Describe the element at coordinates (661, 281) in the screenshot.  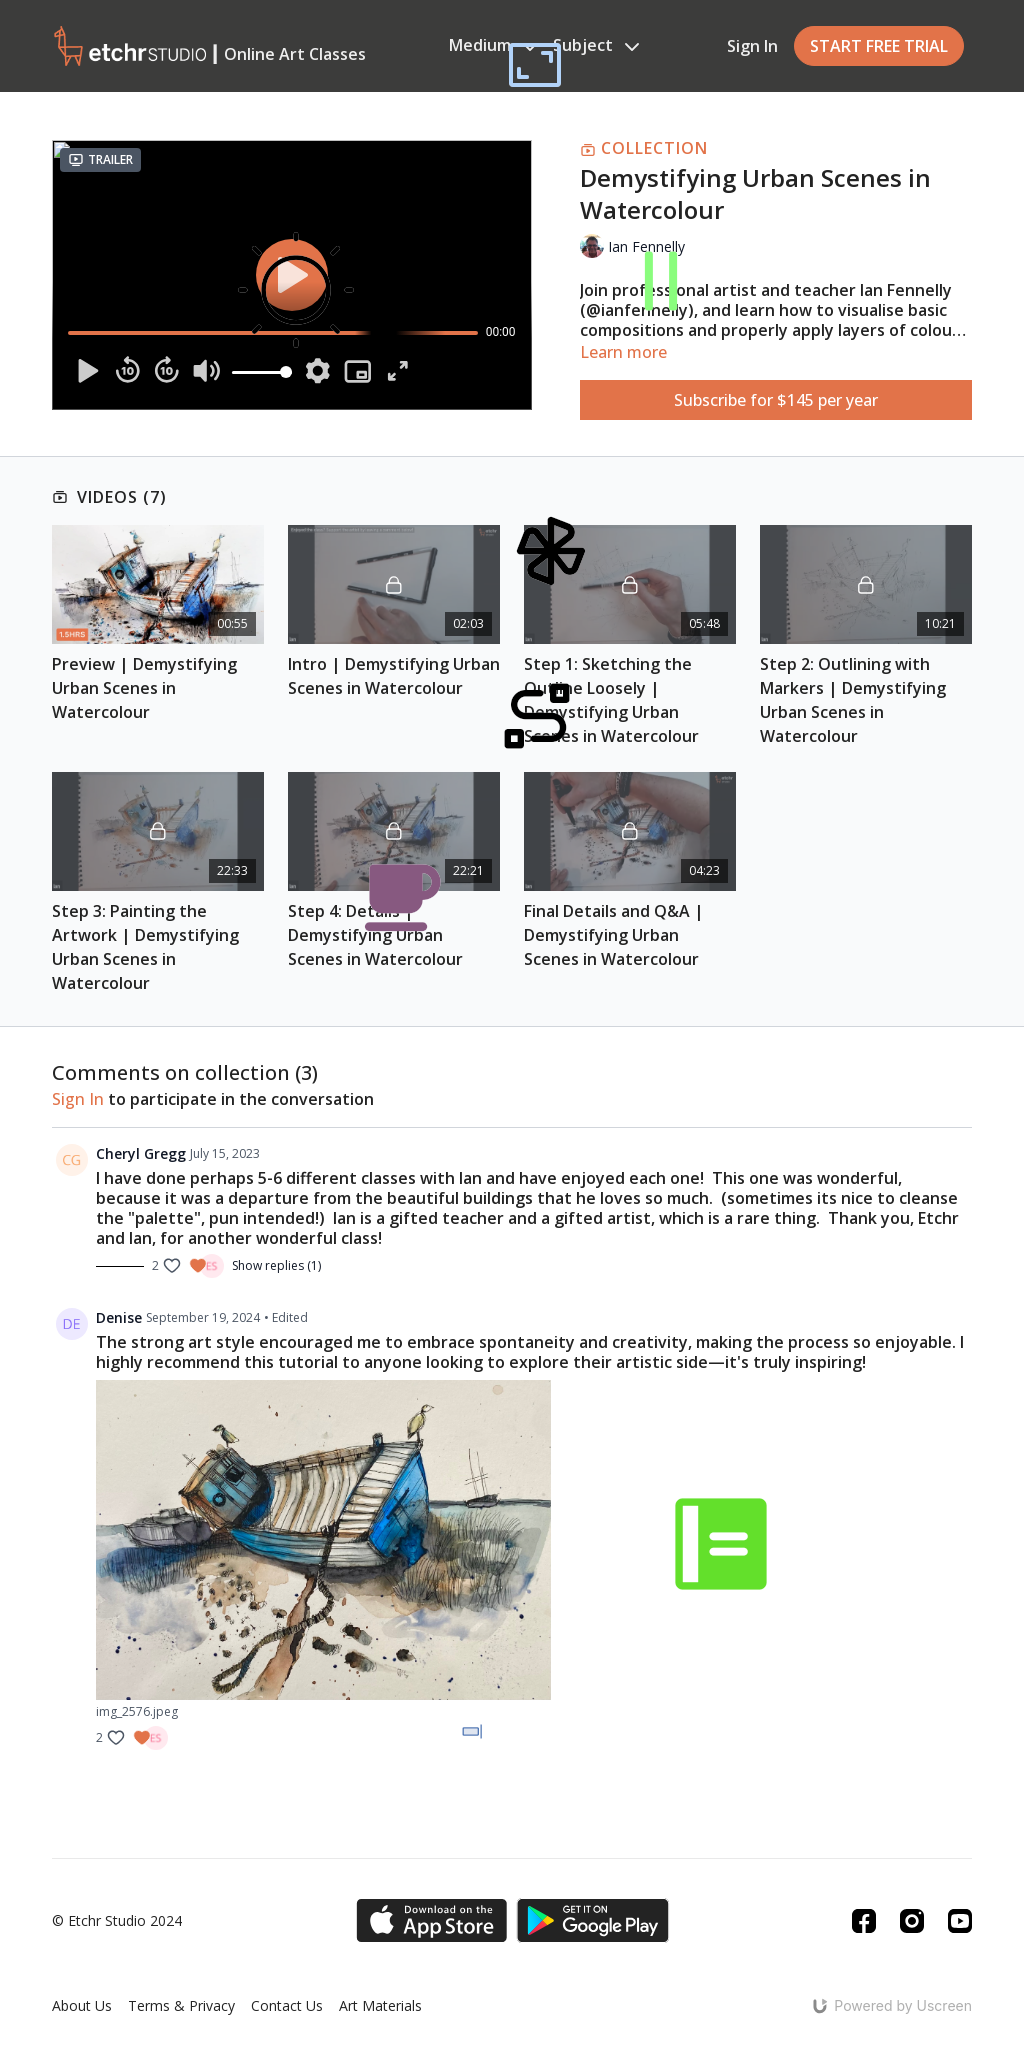
I see `pause media playback` at that location.